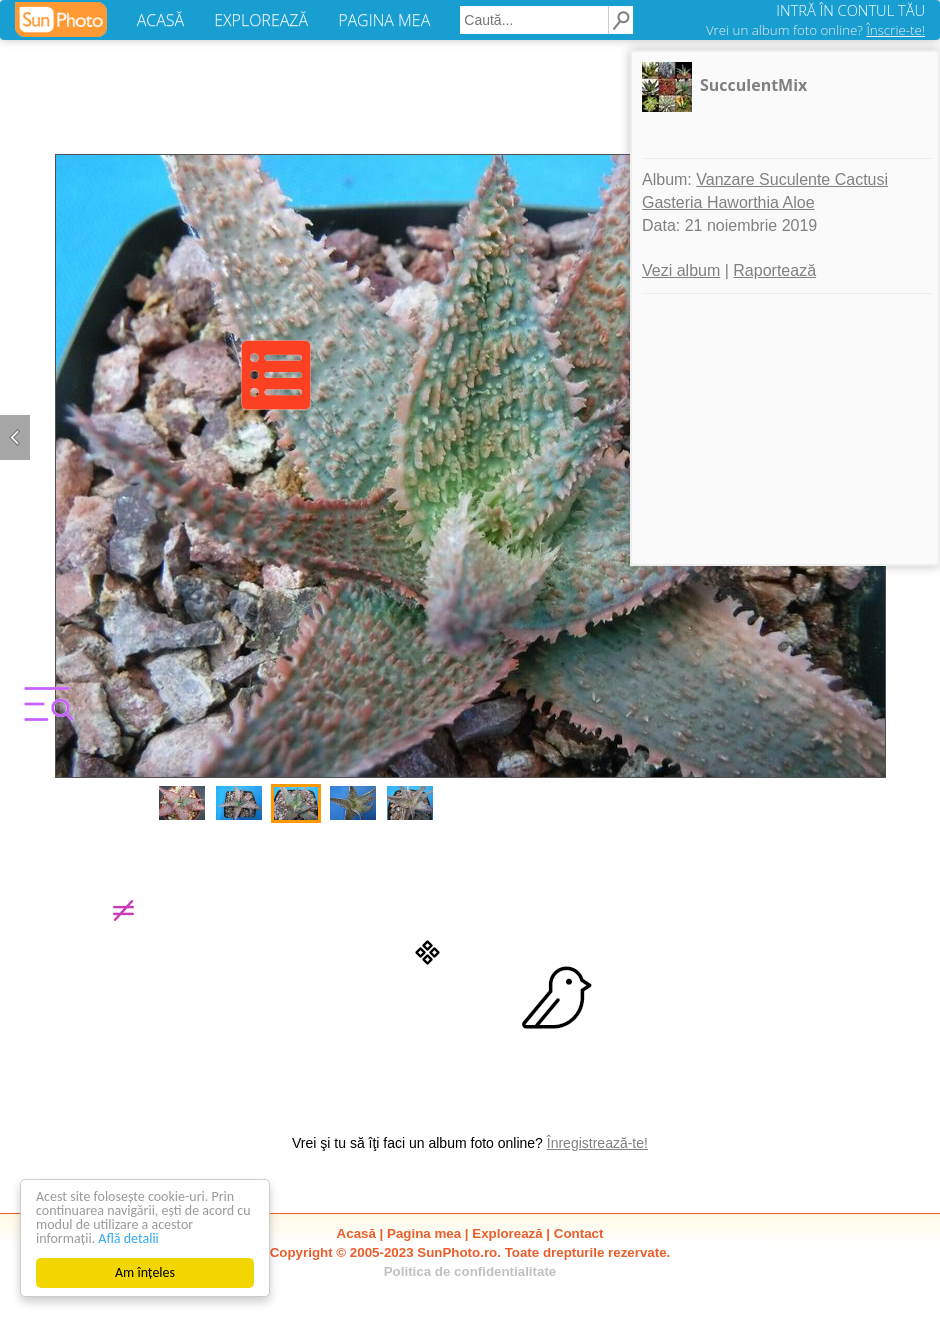 This screenshot has height=1317, width=940. I want to click on indicates values are not equal or mismatched, so click(123, 910).